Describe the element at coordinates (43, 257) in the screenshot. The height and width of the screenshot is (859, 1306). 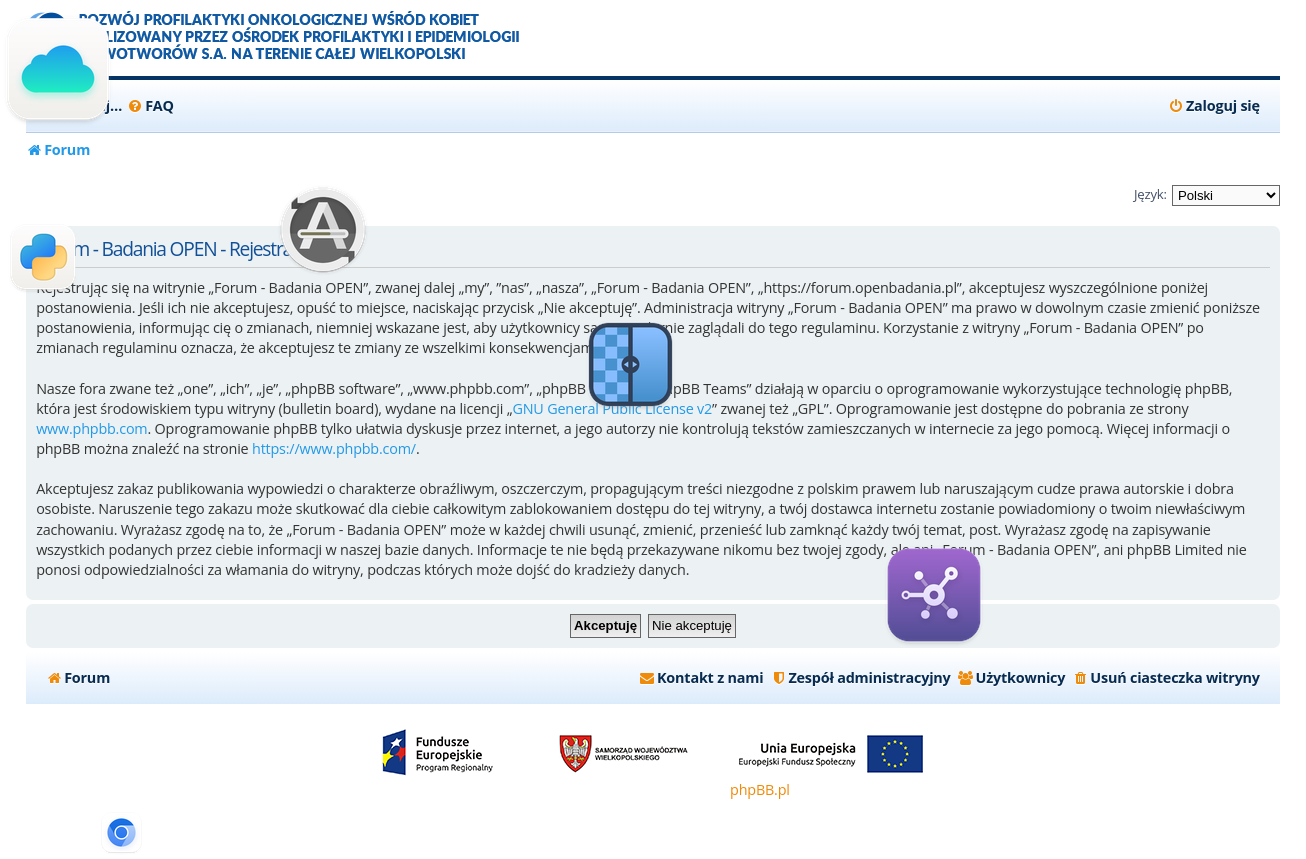
I see `open the Python programming environment` at that location.